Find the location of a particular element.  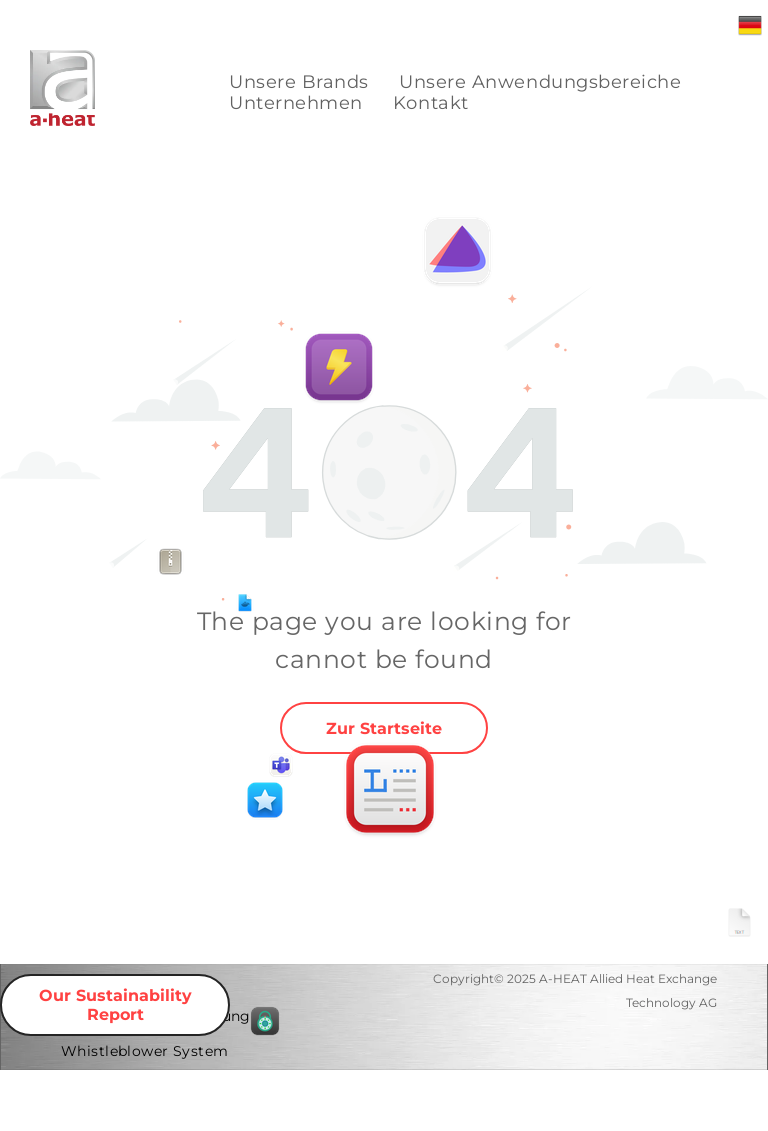

open compizconfig settings manager is located at coordinates (265, 800).